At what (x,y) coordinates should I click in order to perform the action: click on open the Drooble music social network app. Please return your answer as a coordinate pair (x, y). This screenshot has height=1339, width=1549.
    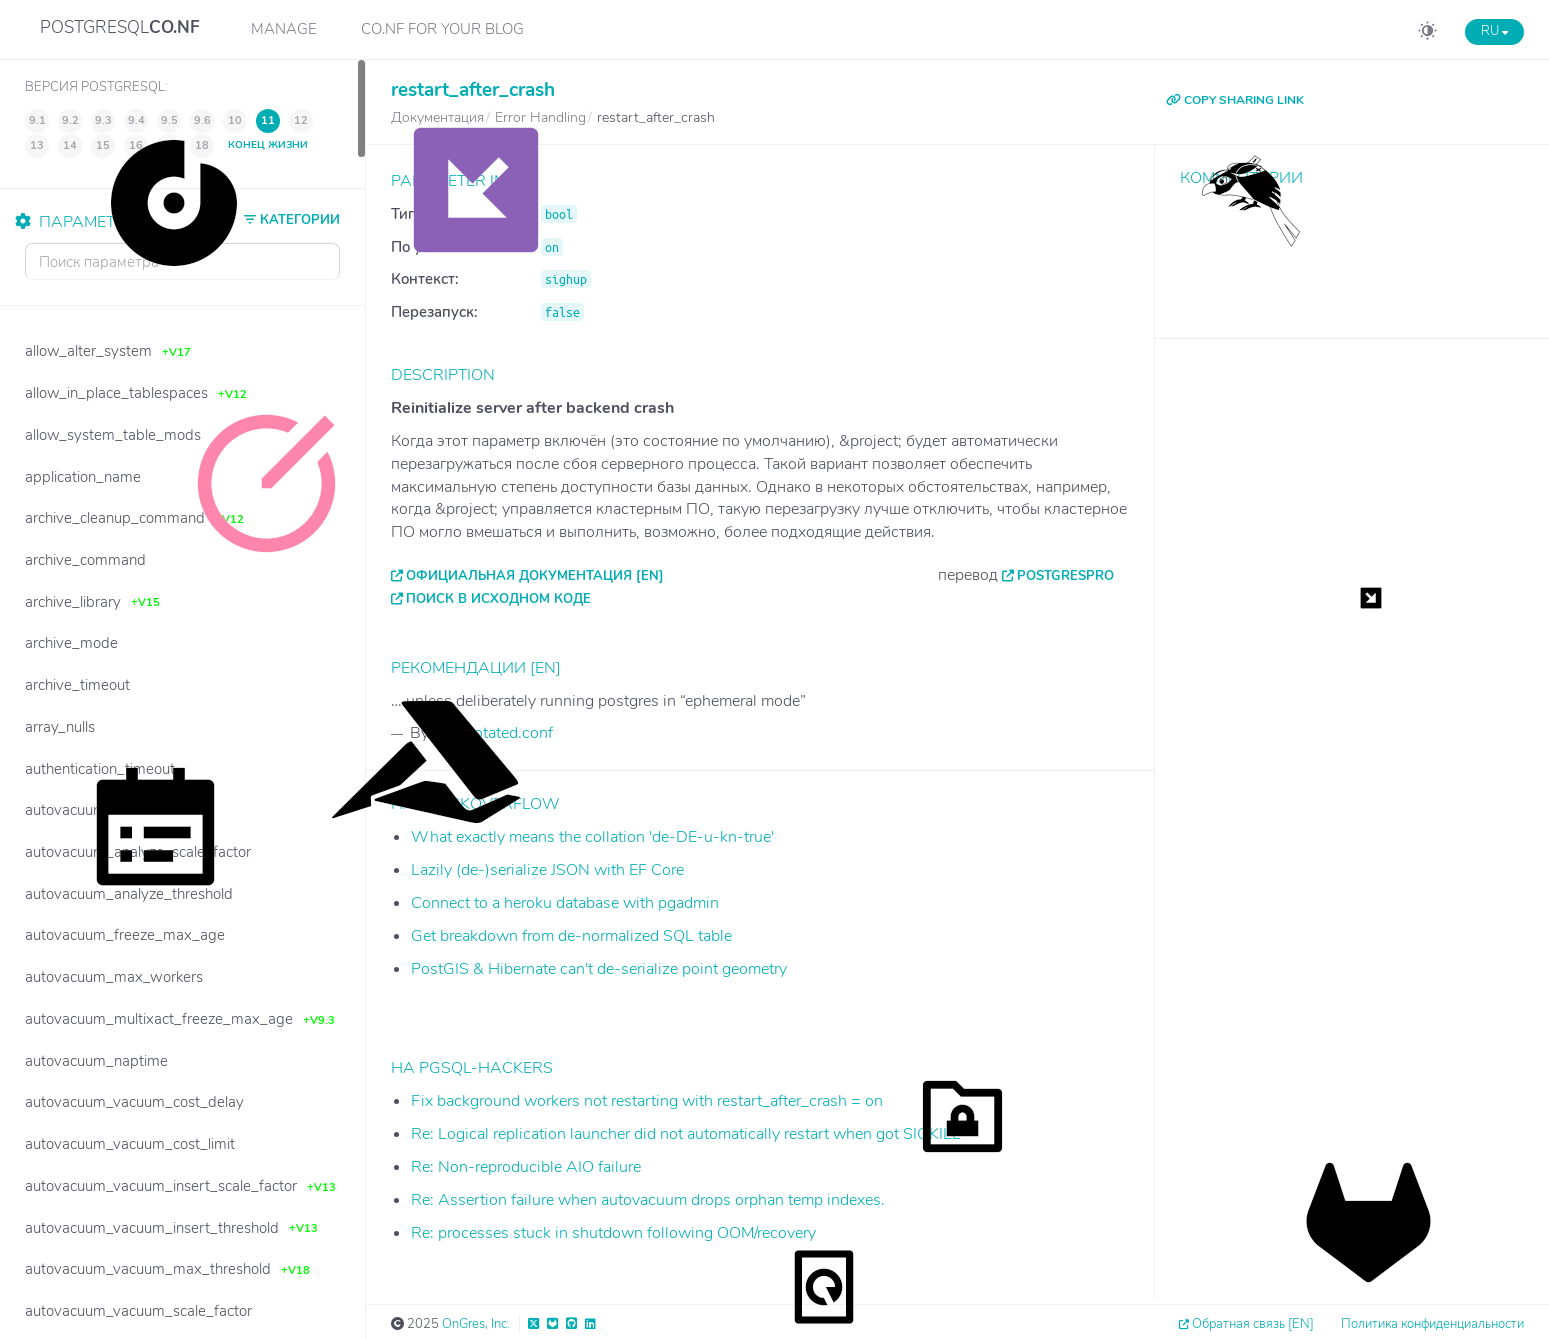
    Looking at the image, I should click on (174, 203).